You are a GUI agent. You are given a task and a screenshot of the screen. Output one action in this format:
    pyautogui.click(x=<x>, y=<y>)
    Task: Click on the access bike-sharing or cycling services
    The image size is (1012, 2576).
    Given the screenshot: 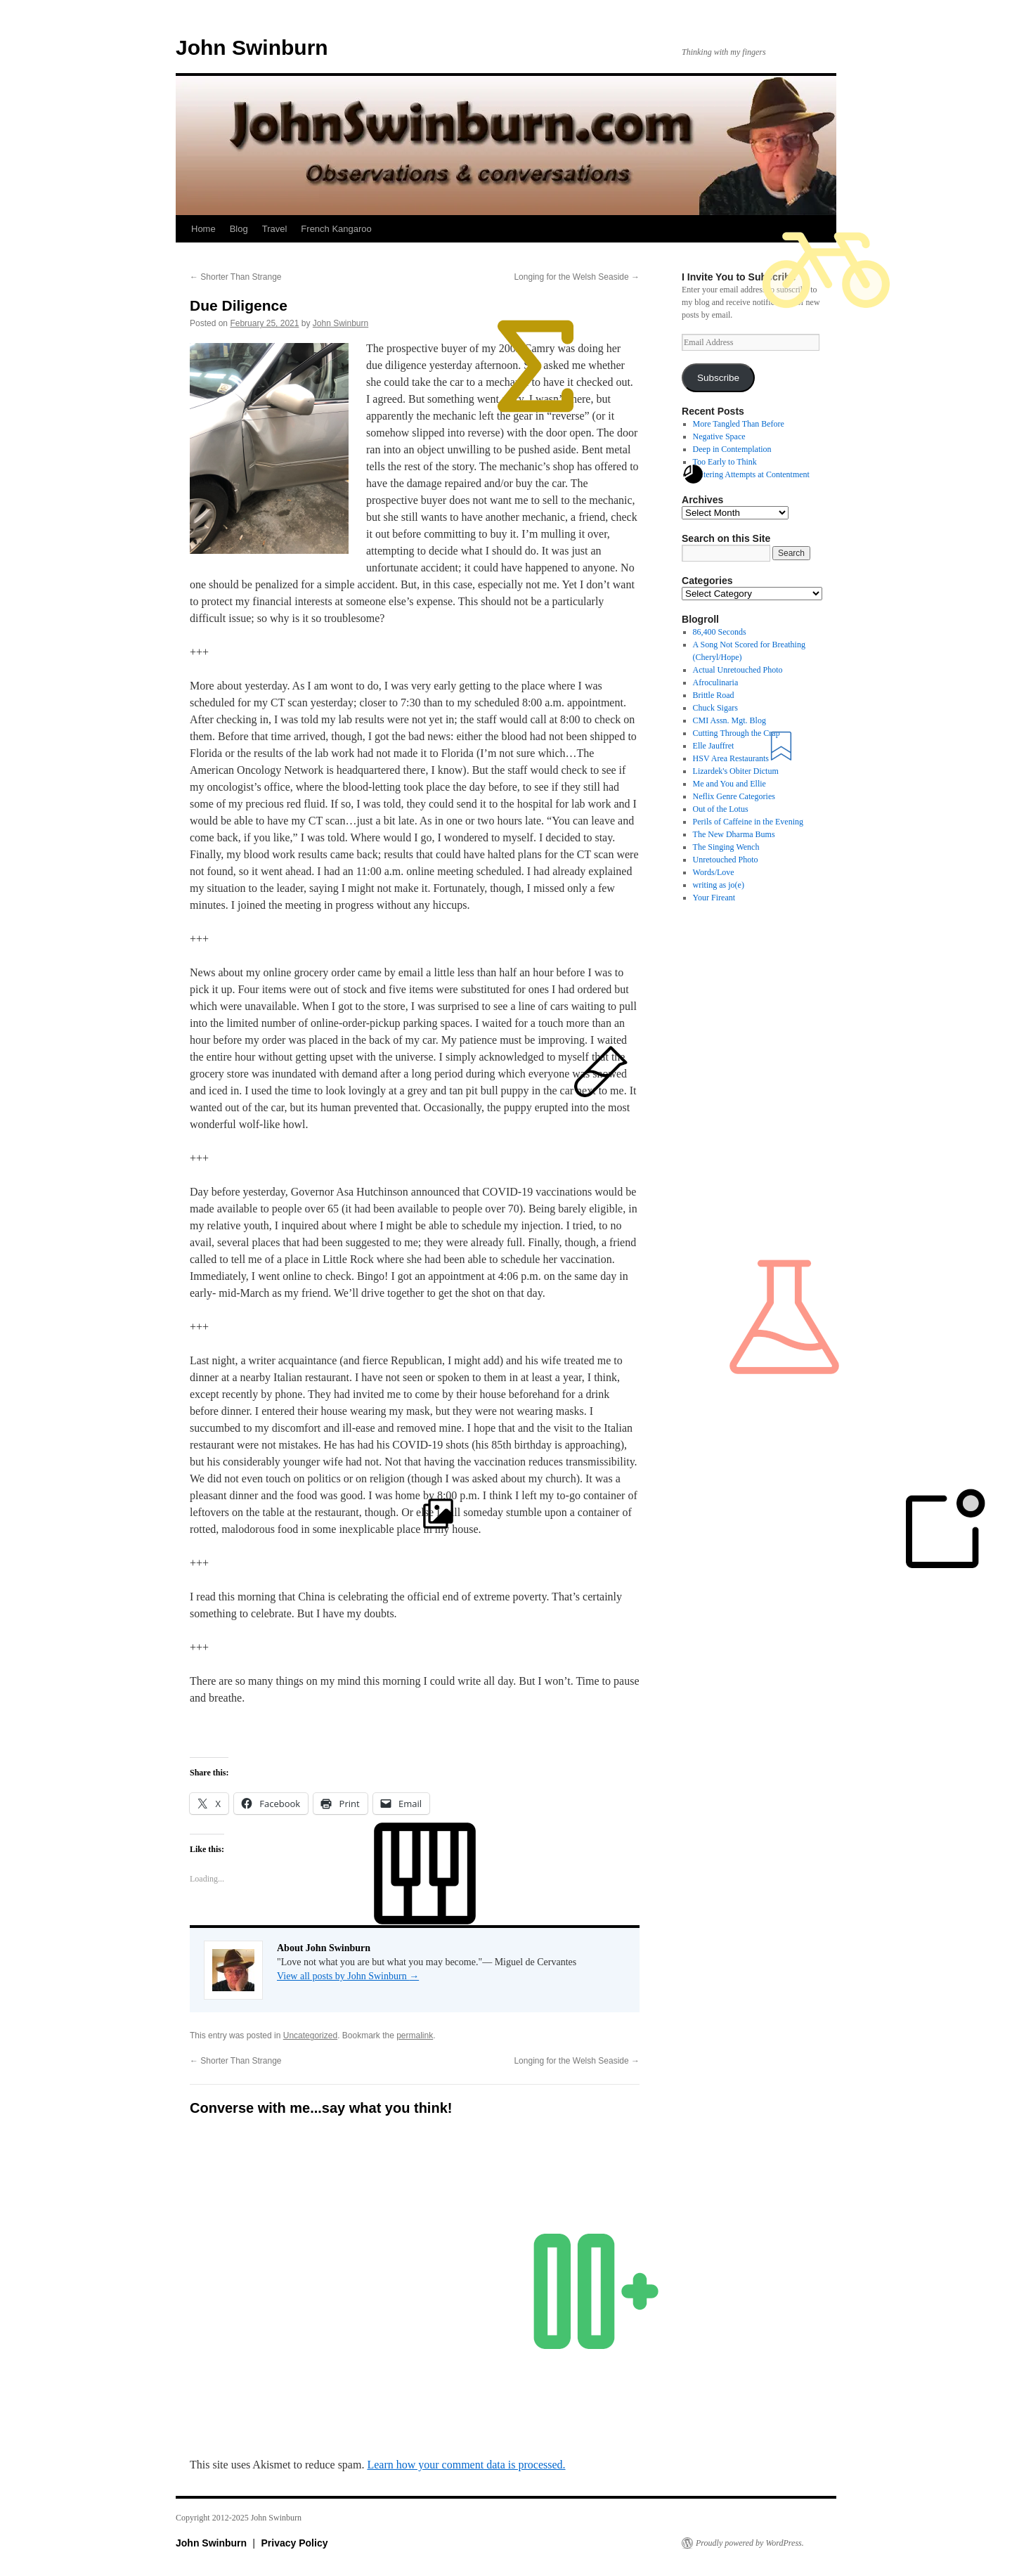 What is the action you would take?
    pyautogui.click(x=826, y=268)
    